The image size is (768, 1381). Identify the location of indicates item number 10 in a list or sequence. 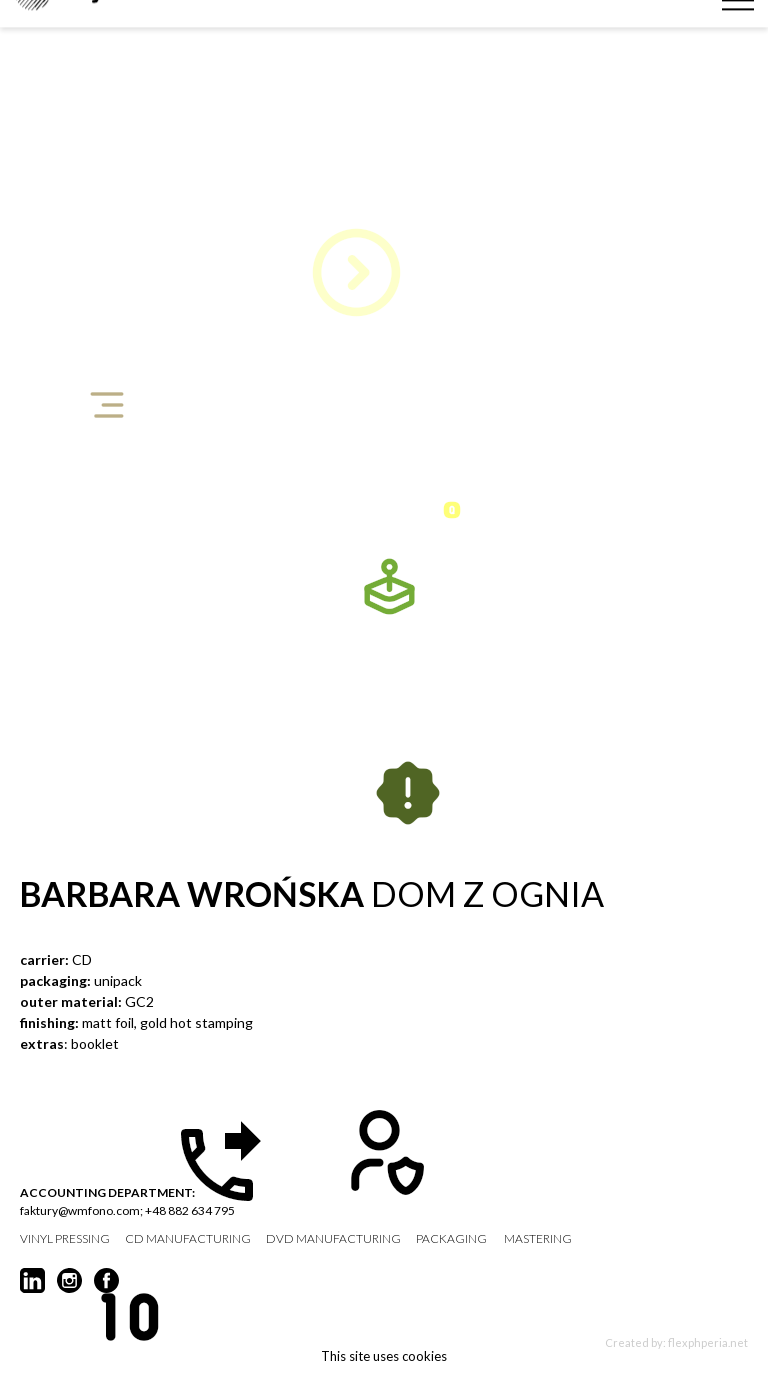
(125, 1317).